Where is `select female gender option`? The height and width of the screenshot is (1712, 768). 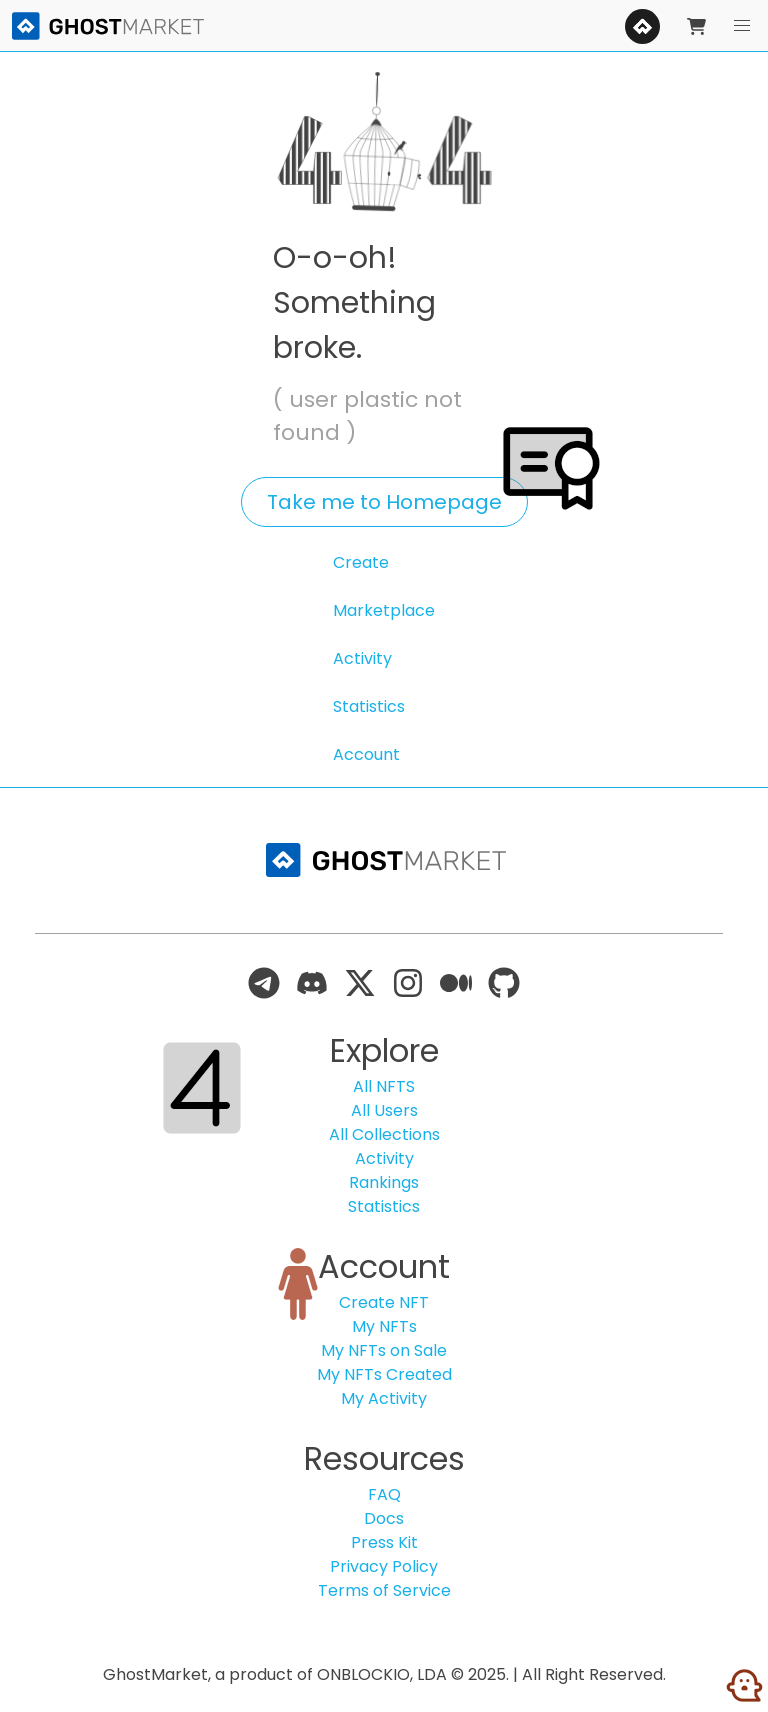
select female gender option is located at coordinates (298, 1284).